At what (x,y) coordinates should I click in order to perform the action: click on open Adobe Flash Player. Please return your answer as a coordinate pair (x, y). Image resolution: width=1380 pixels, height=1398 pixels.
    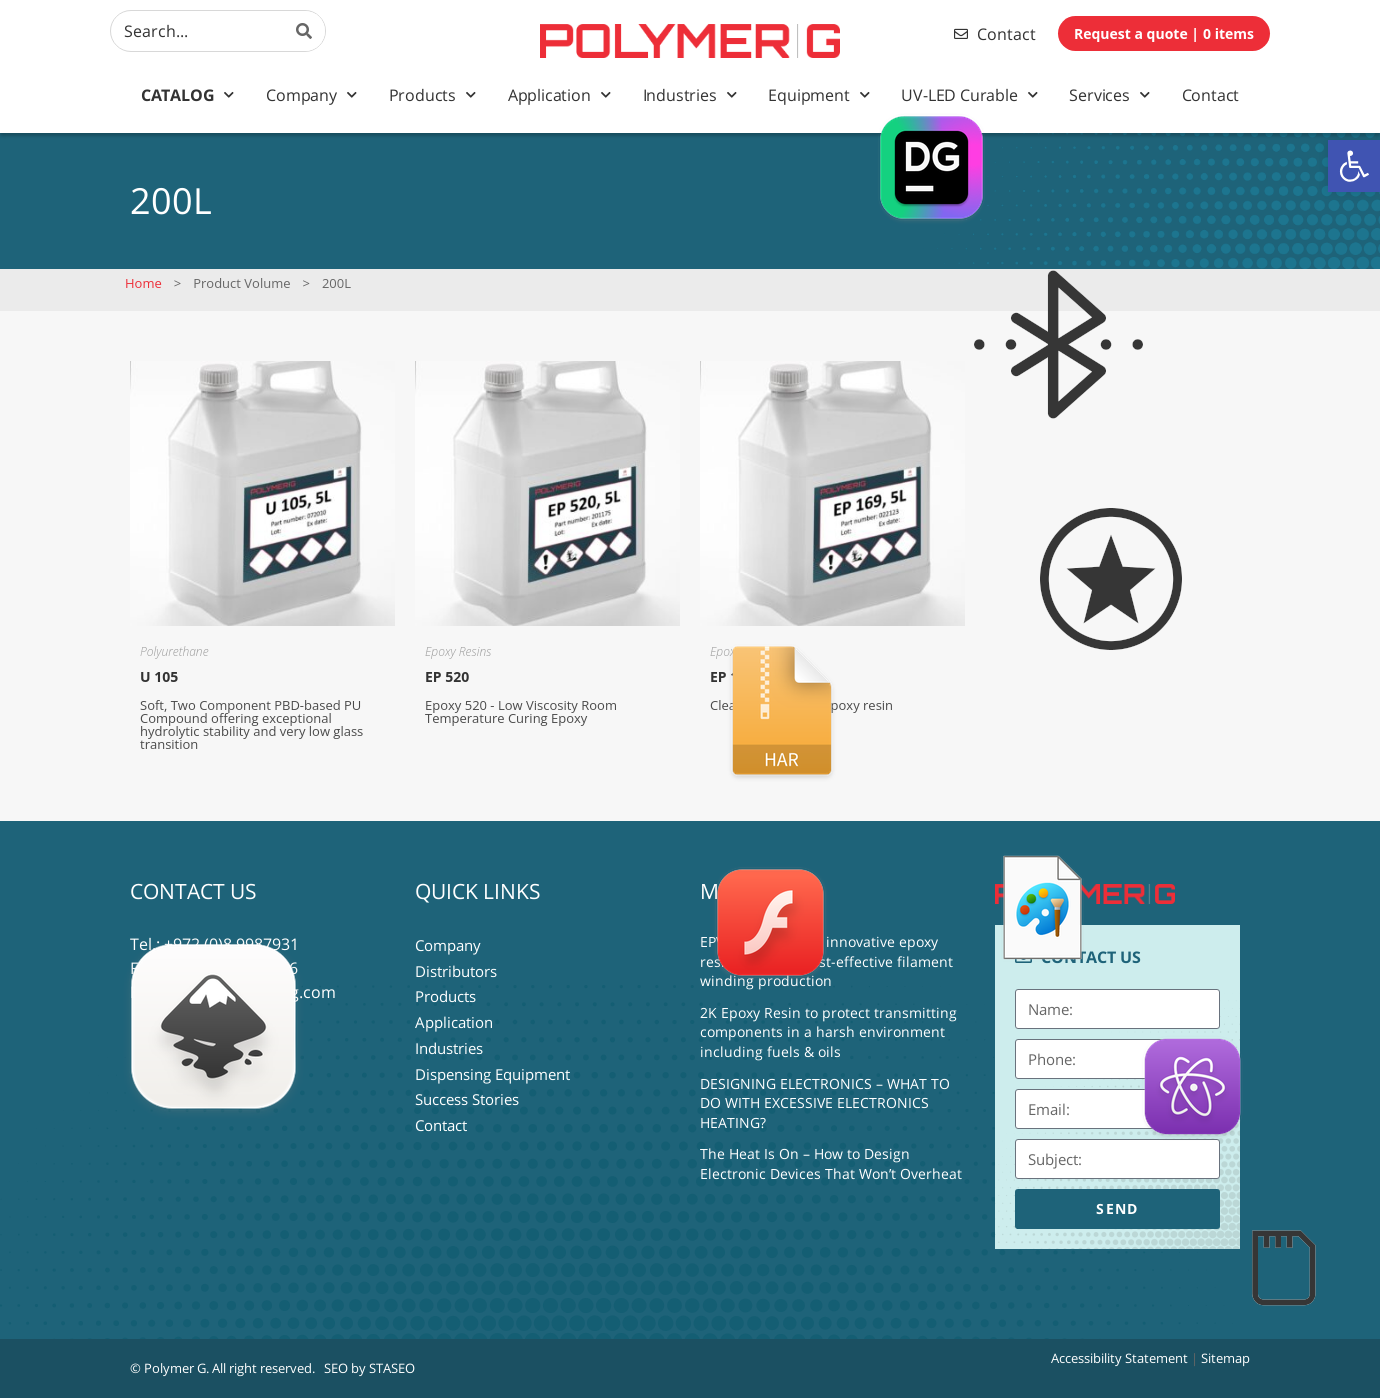
    Looking at the image, I should click on (770, 922).